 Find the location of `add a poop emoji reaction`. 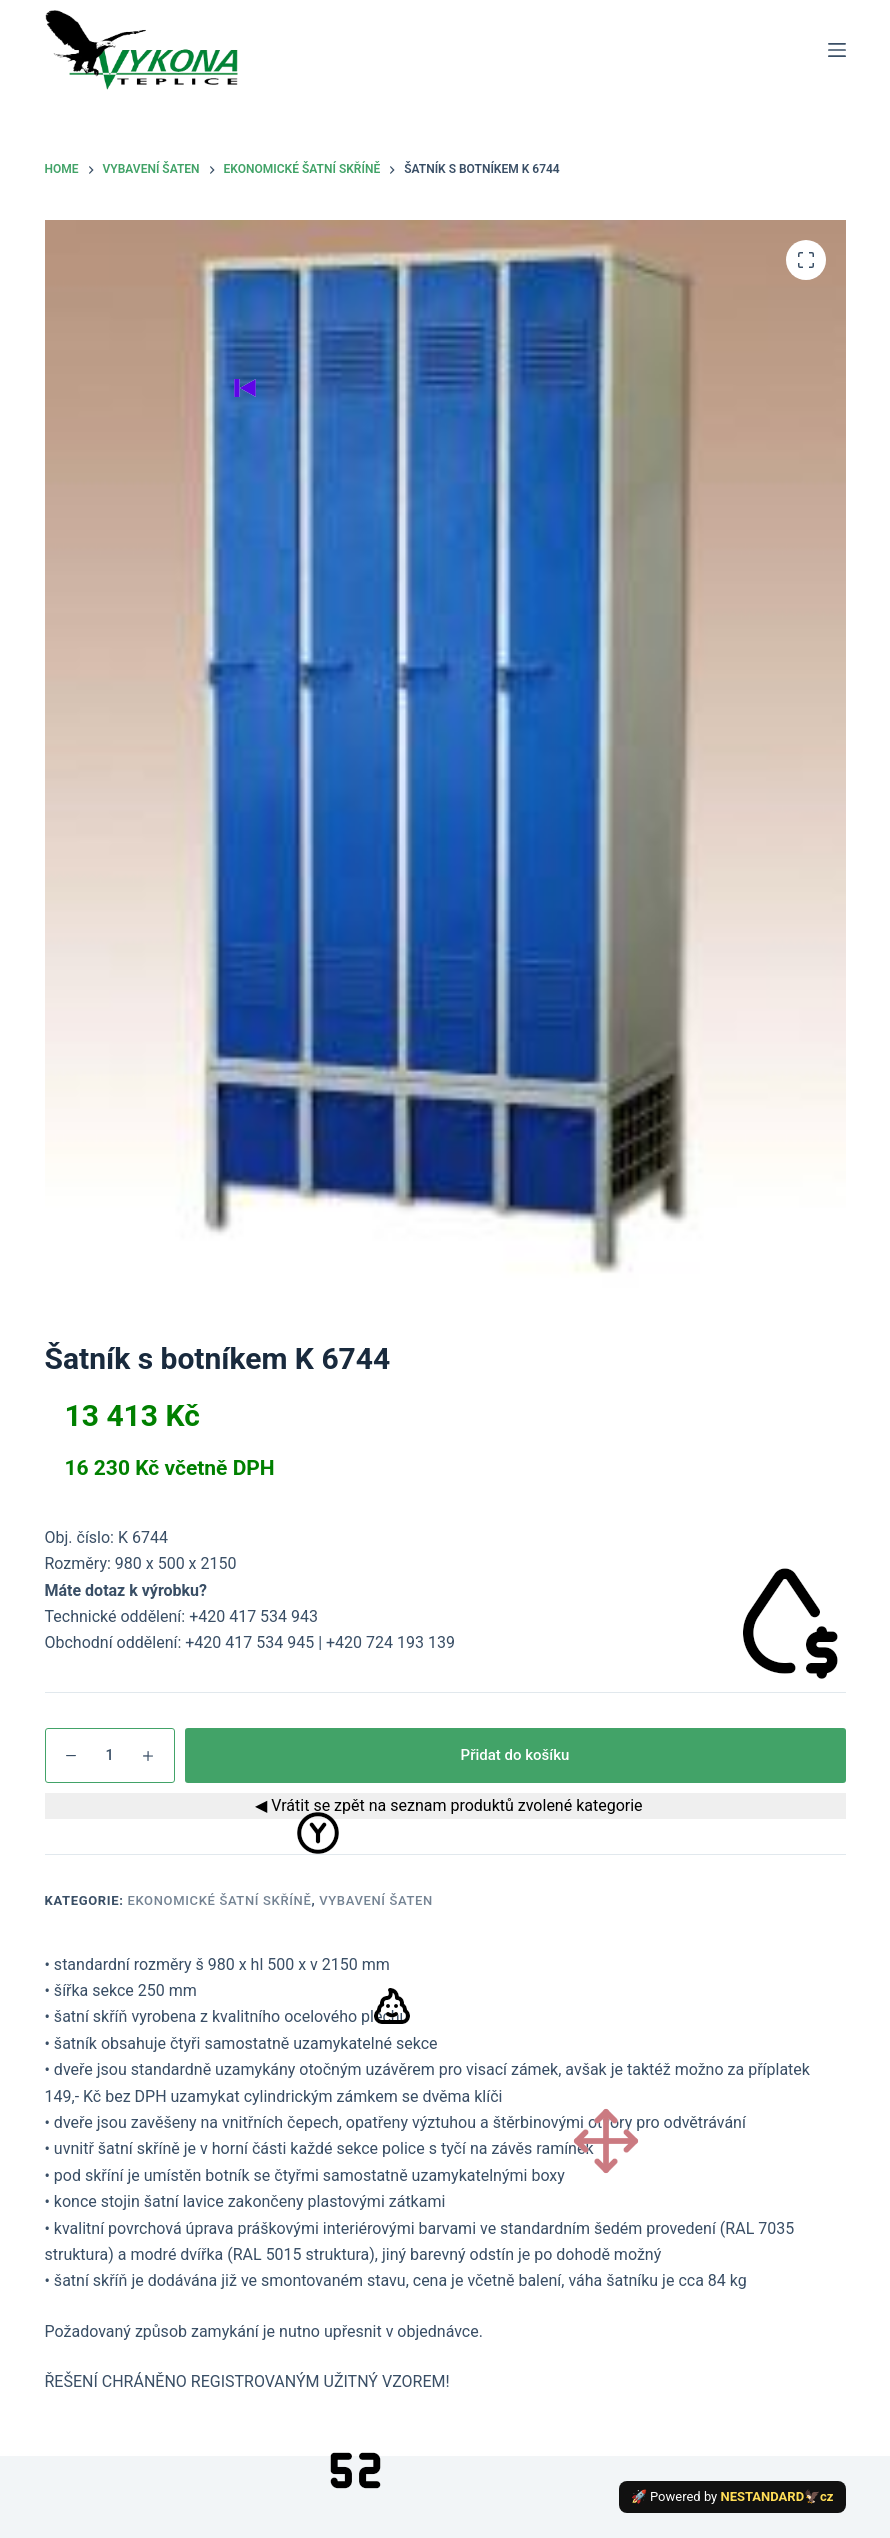

add a poop emoji reaction is located at coordinates (392, 2006).